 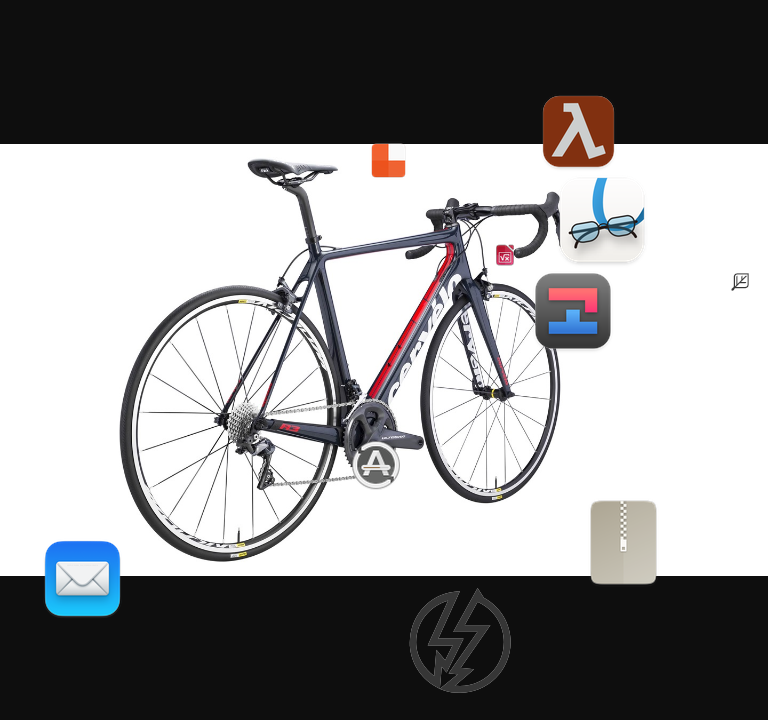 I want to click on open the Mail app, so click(x=82, y=578).